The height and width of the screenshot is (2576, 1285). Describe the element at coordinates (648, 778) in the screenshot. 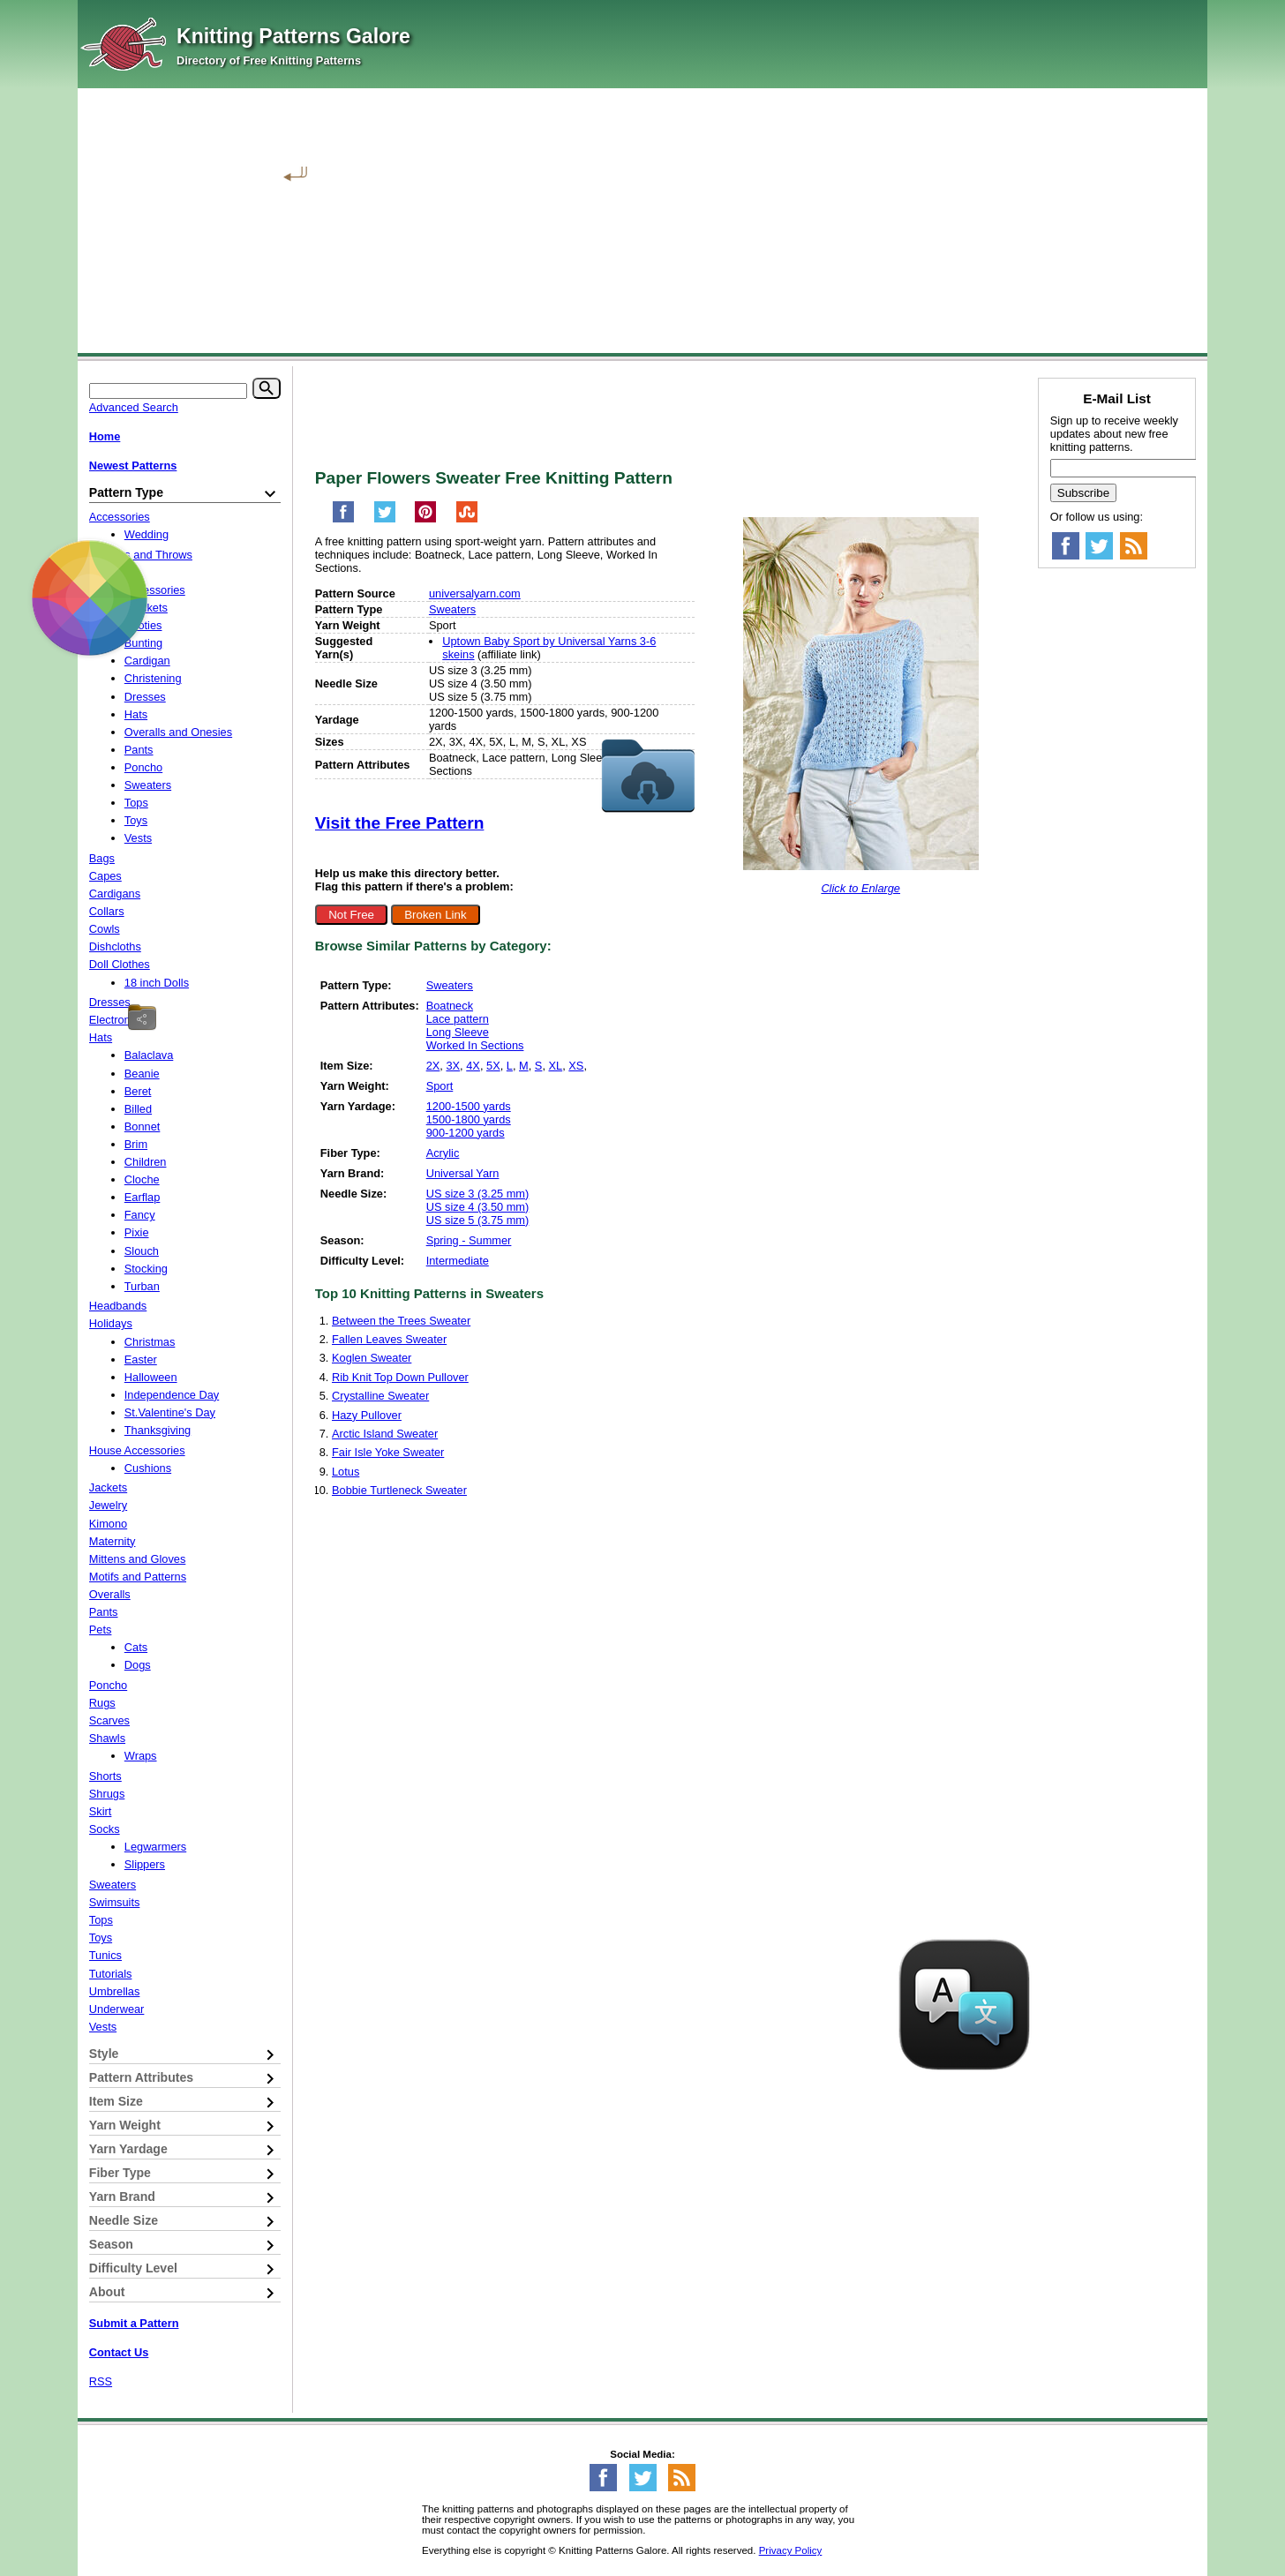

I see `open downloads folder` at that location.